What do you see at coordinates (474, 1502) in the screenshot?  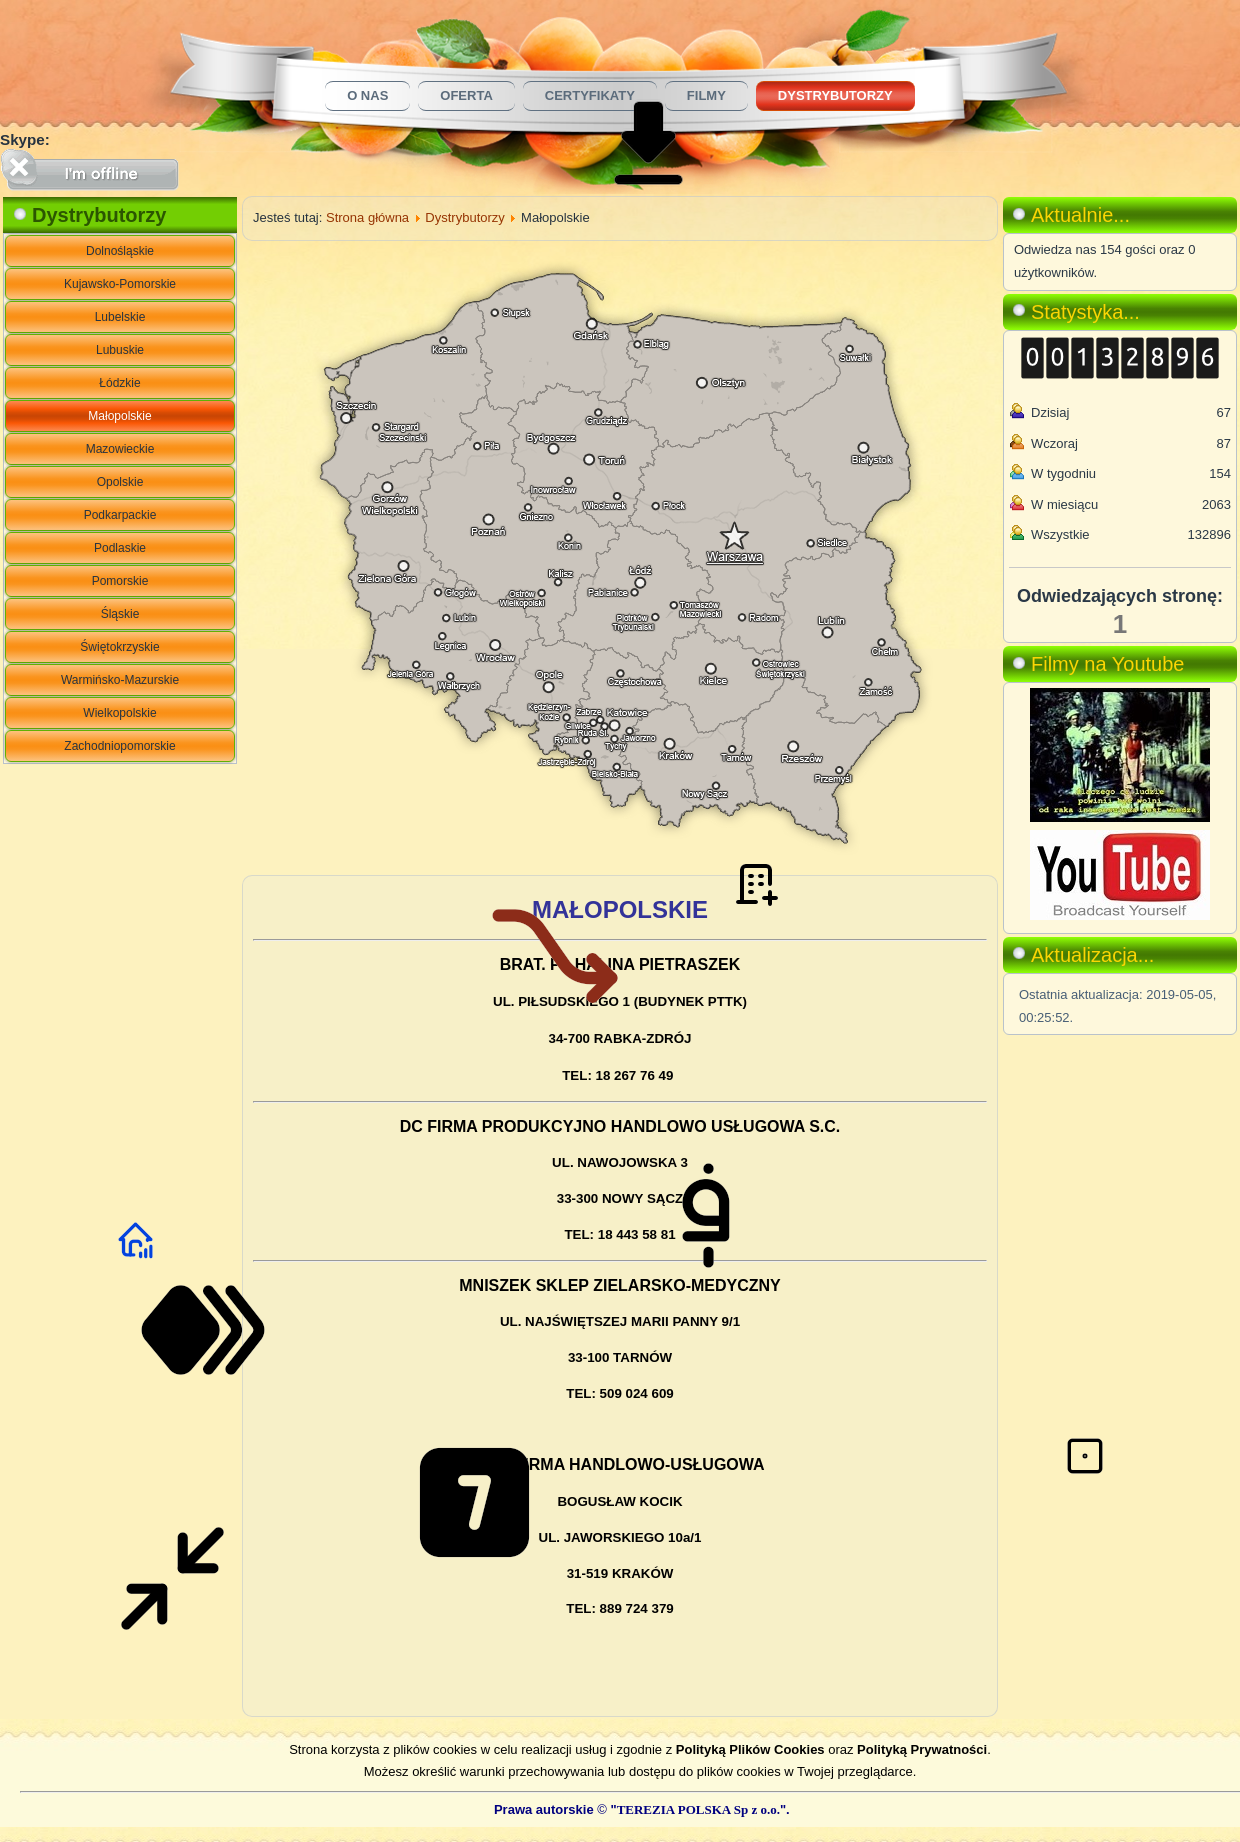 I see `select or navigate to item number 7` at bounding box center [474, 1502].